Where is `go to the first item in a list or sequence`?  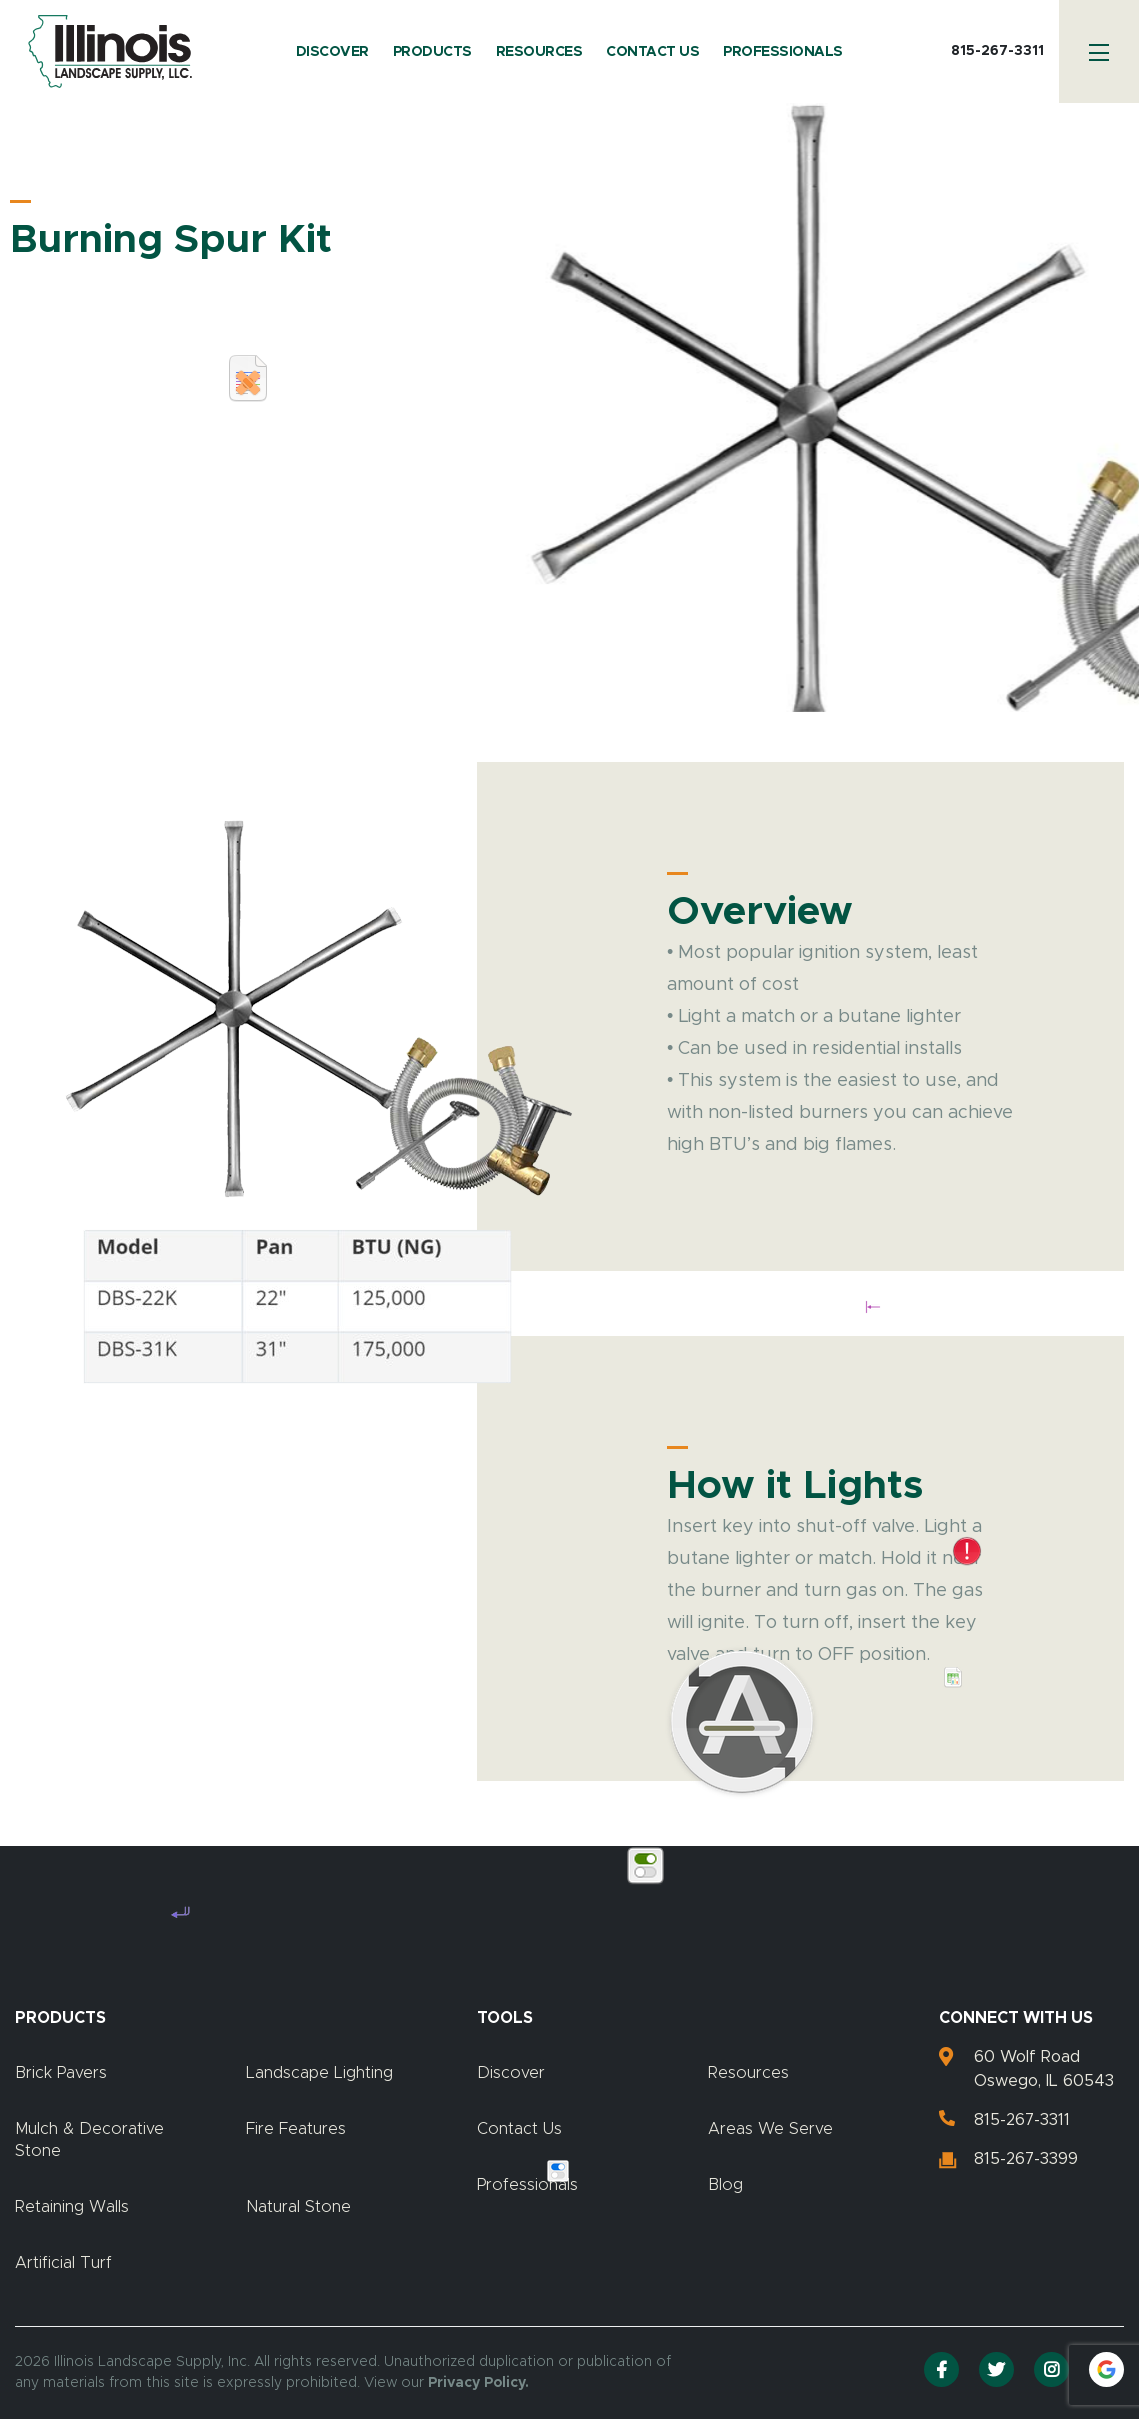 go to the first item in a list or sequence is located at coordinates (873, 1307).